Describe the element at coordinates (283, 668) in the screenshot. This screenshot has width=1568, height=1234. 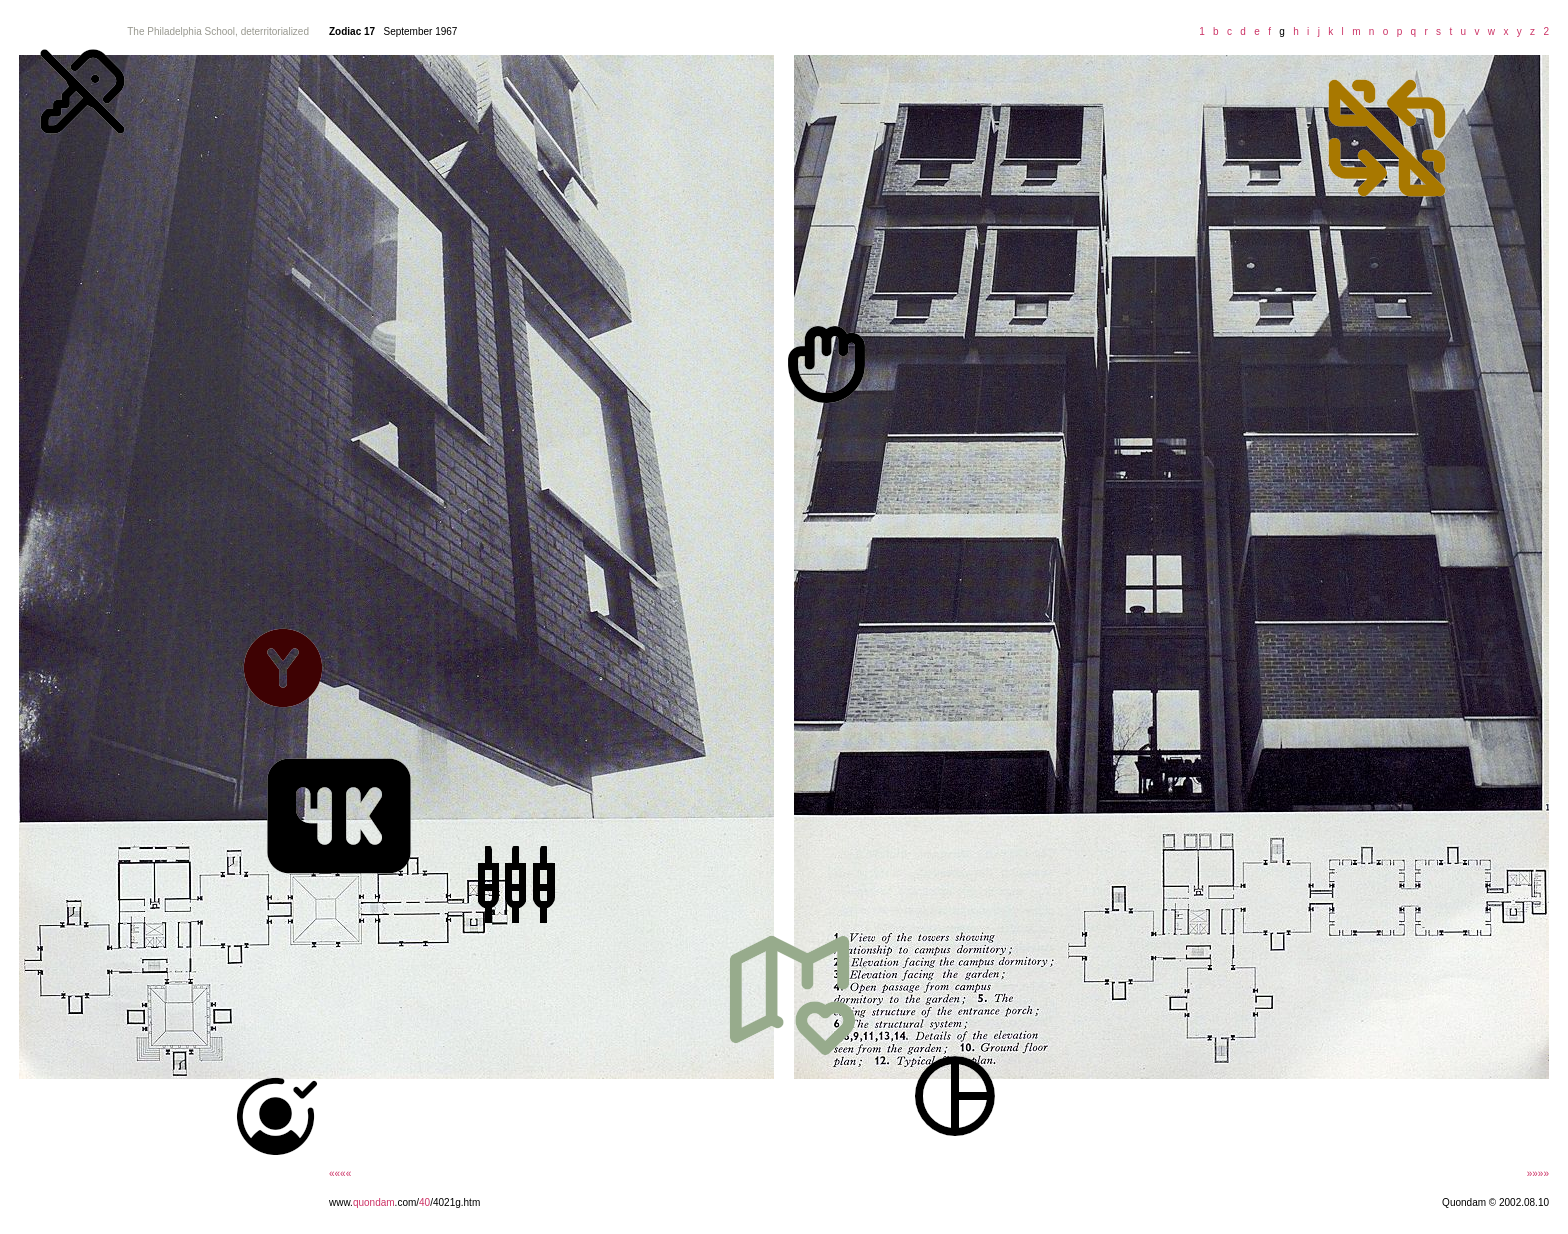
I see `press the Y button on xbox controller` at that location.